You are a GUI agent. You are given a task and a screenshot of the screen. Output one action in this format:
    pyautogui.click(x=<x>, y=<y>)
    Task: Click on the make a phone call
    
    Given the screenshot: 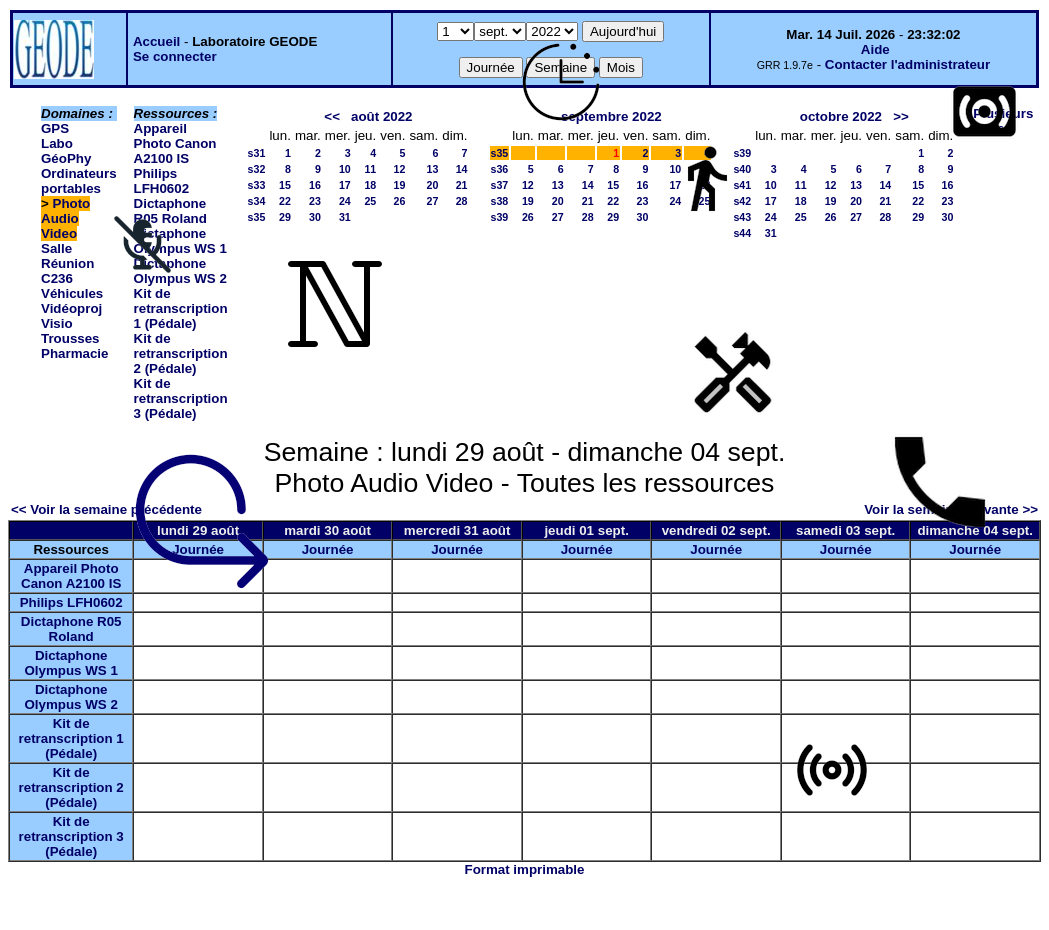 What is the action you would take?
    pyautogui.click(x=940, y=482)
    